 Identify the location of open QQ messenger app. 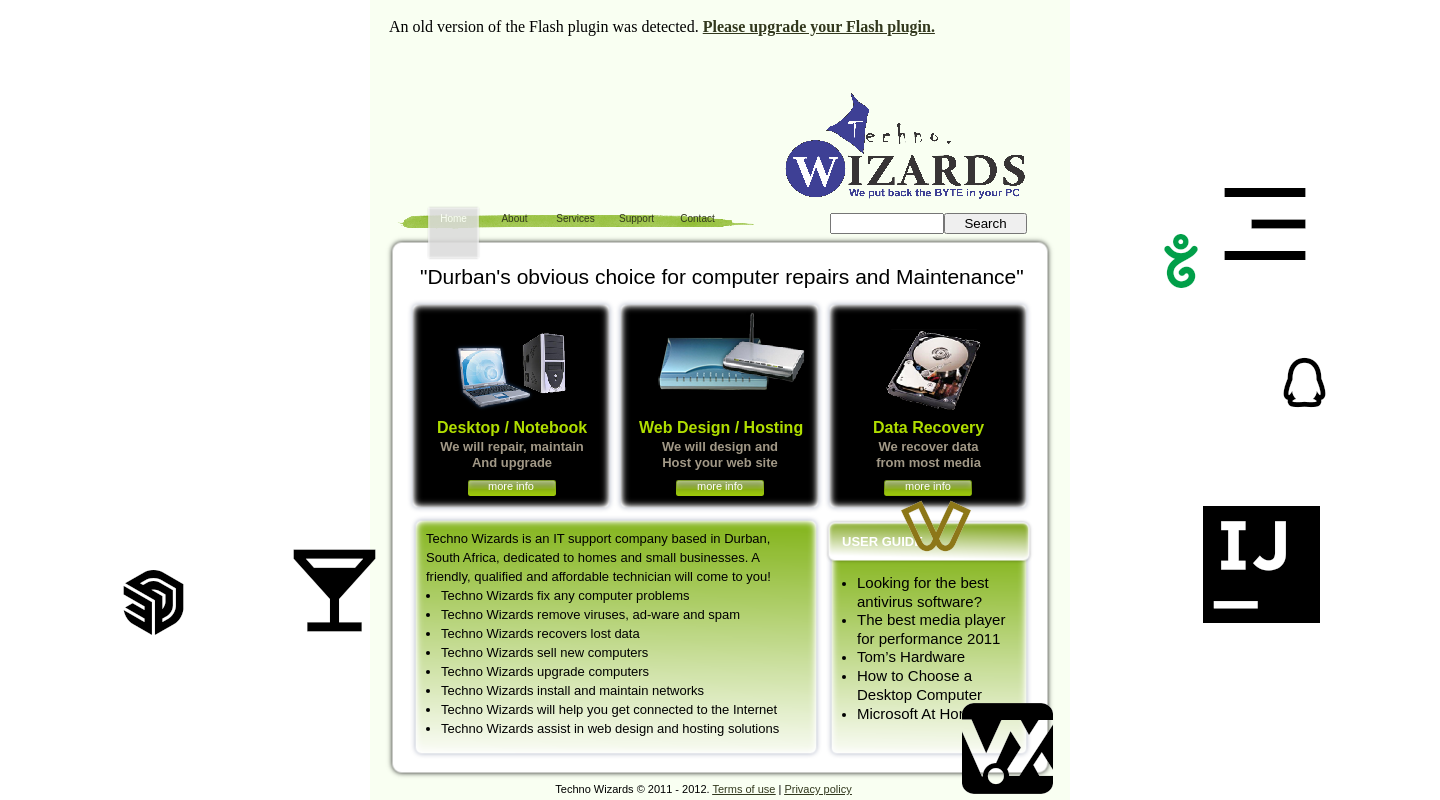
(1304, 382).